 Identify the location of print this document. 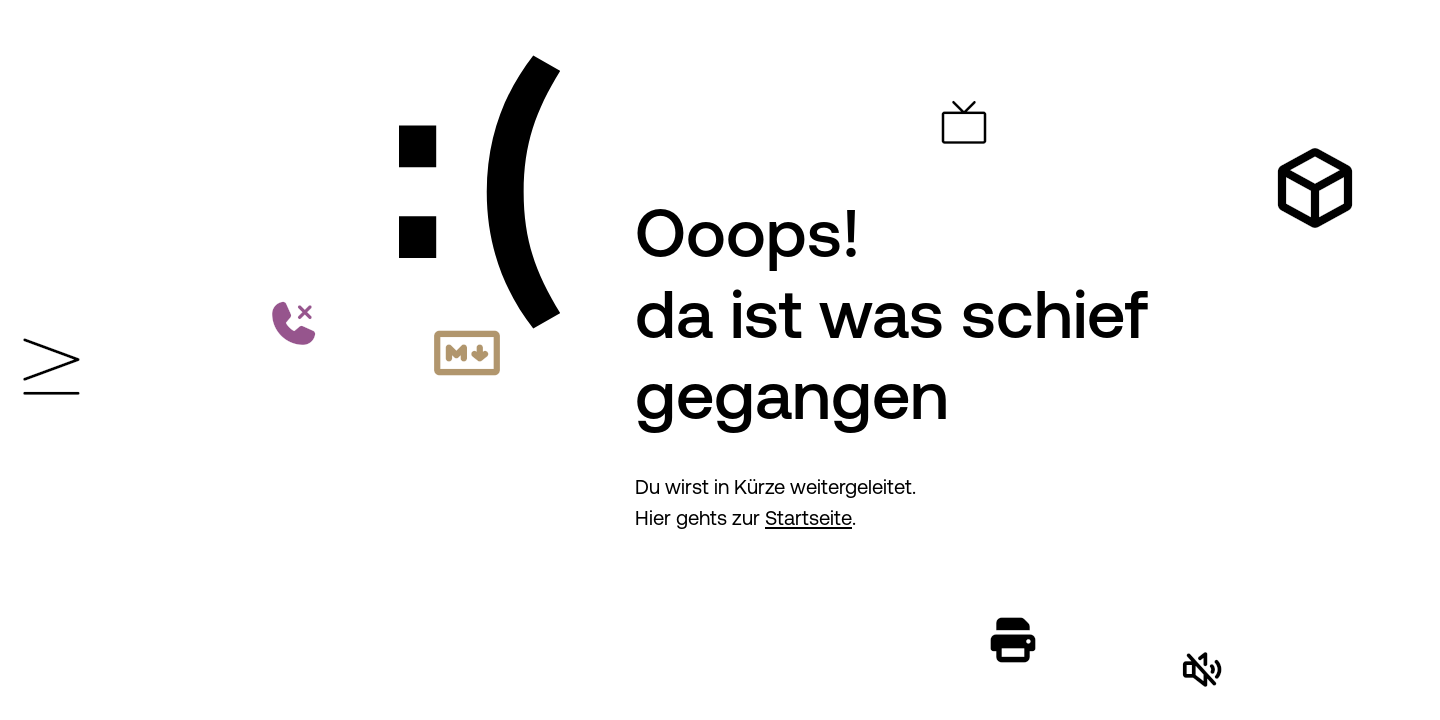
(1013, 640).